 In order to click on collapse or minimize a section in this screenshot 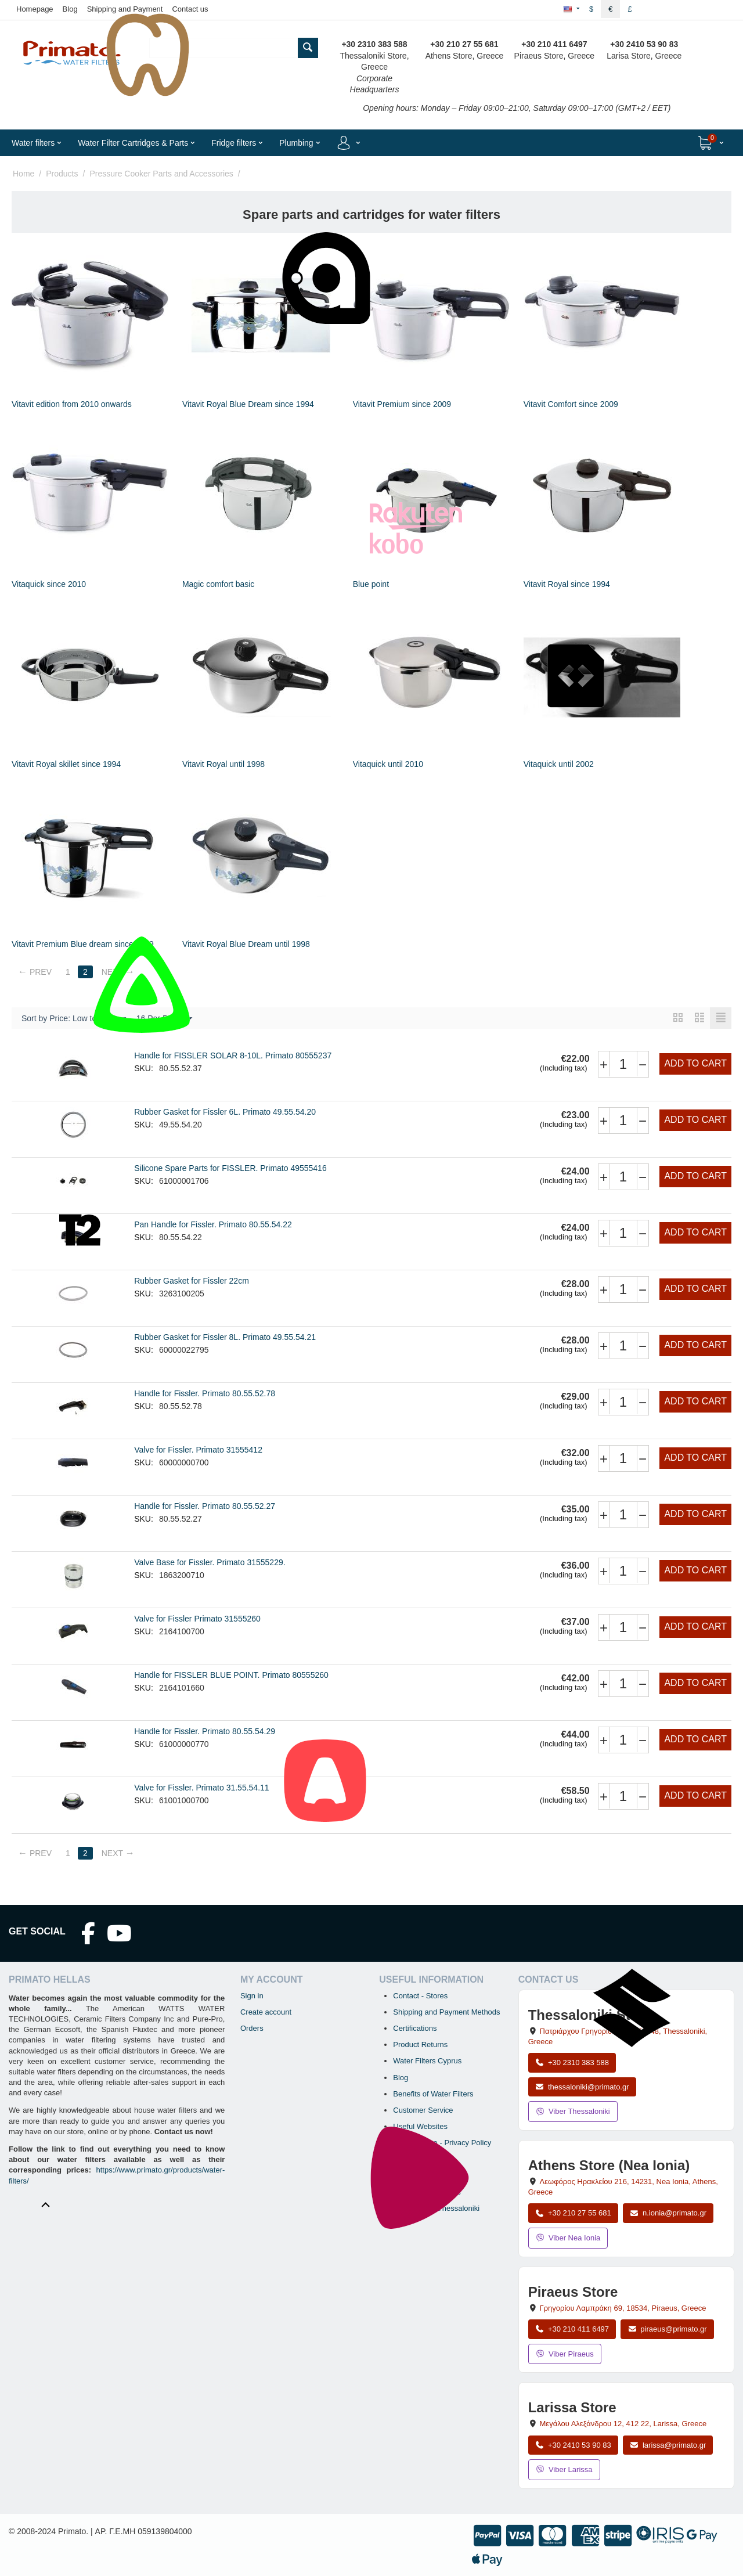, I will do `click(45, 2204)`.